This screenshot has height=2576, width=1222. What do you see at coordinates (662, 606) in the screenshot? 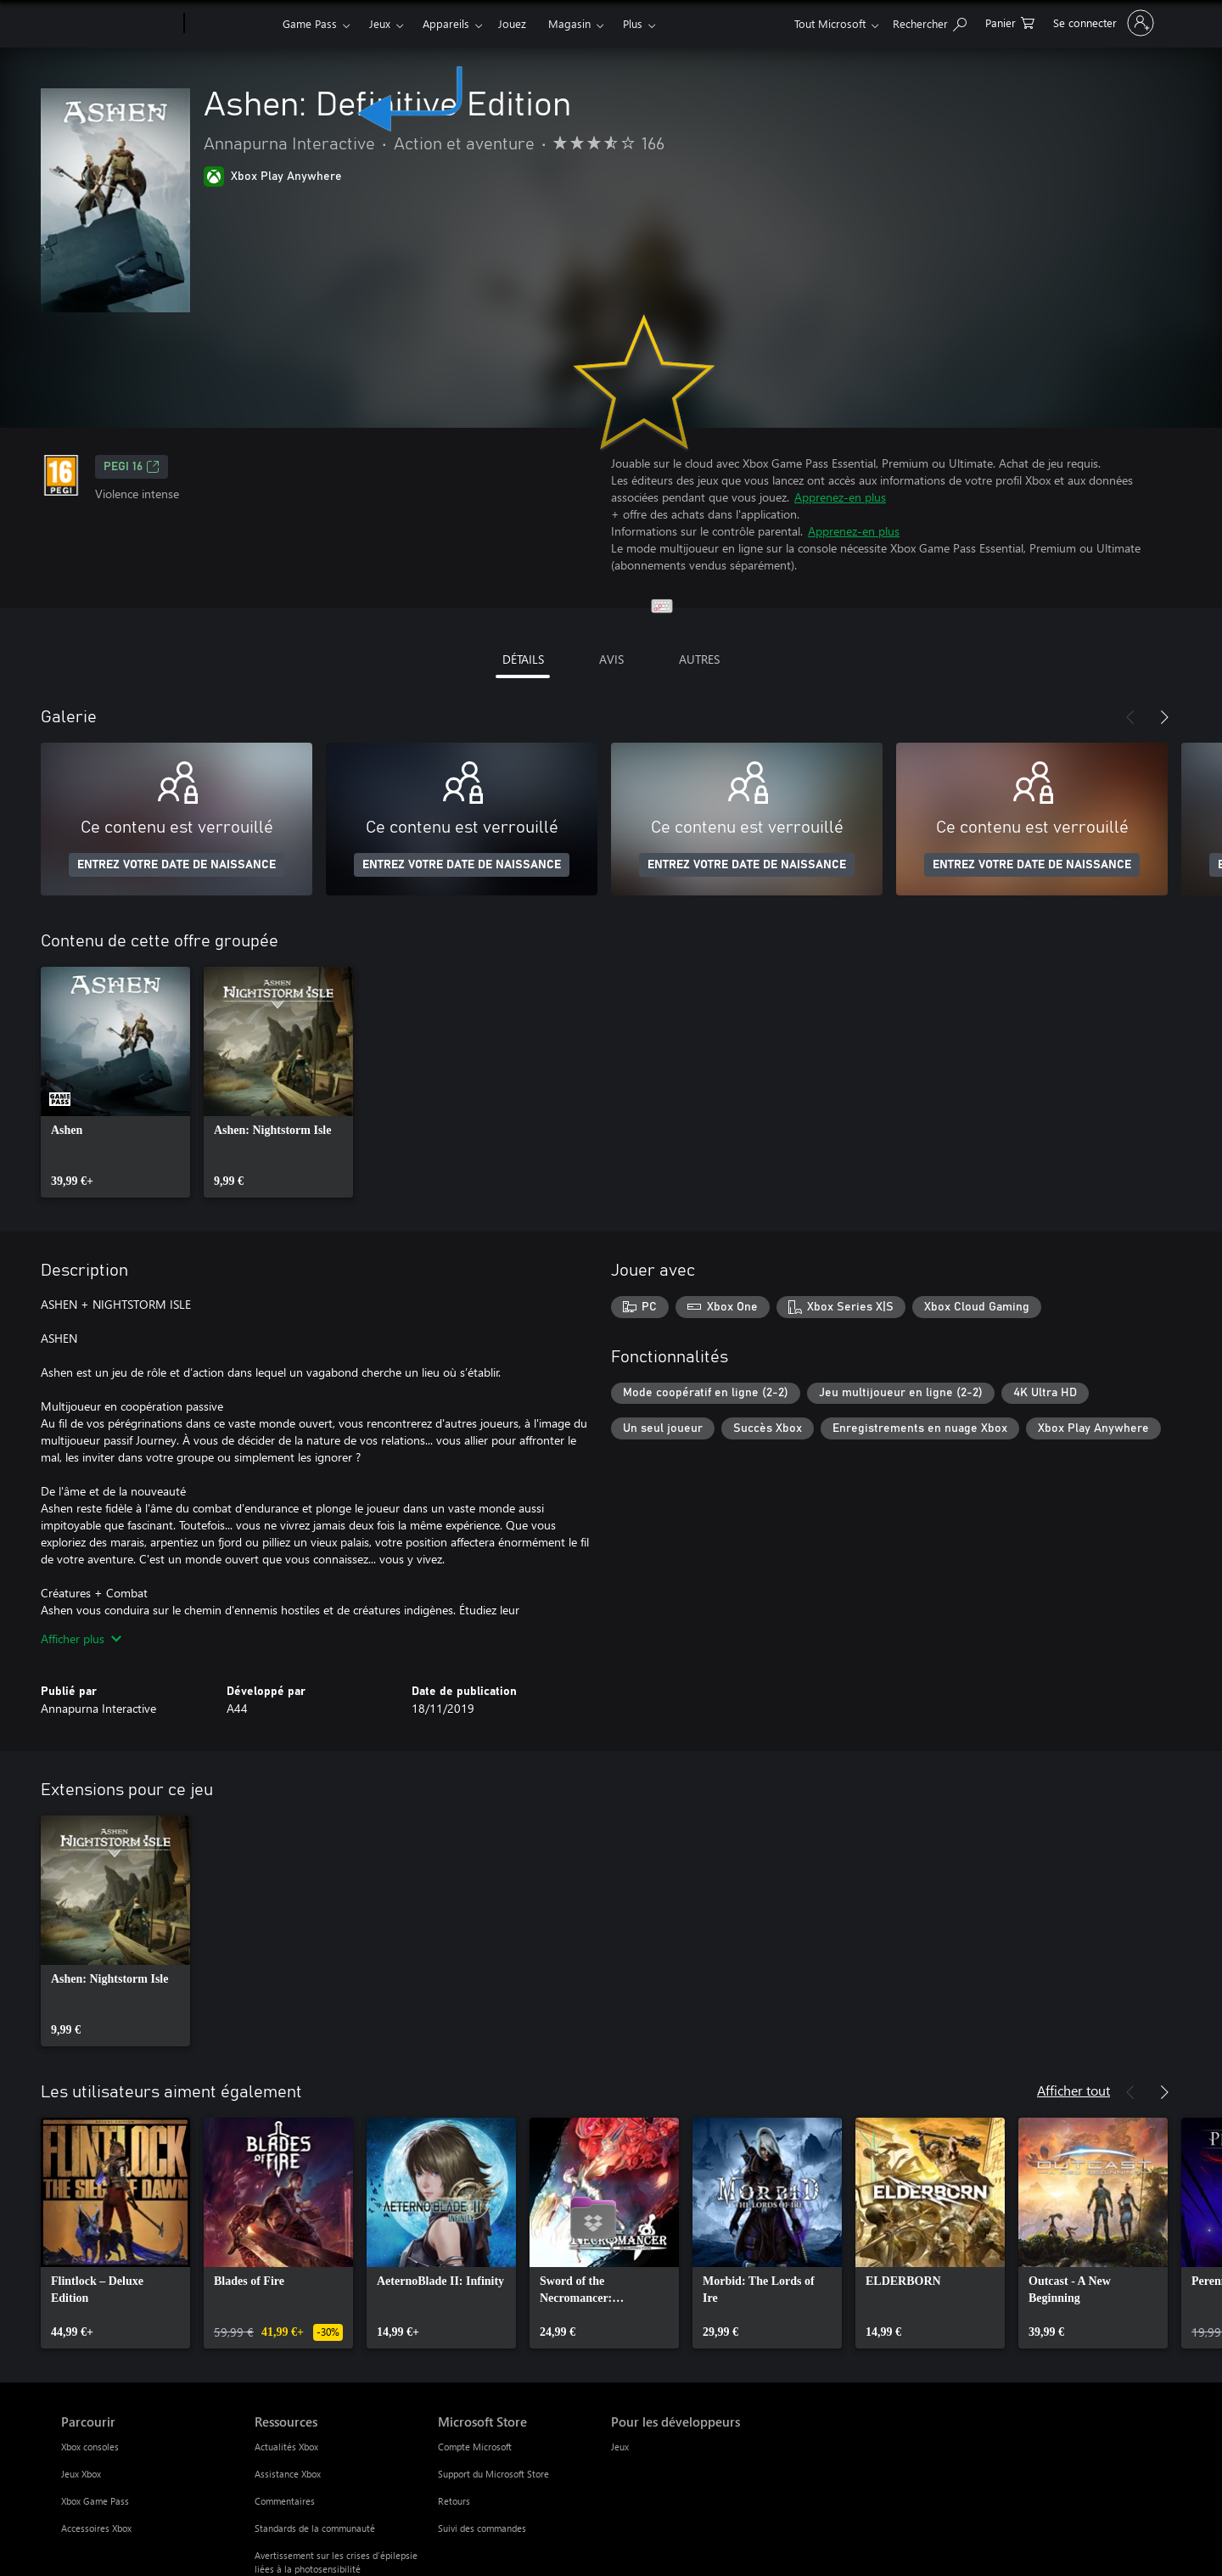
I see `configure keyboard shortcuts` at bounding box center [662, 606].